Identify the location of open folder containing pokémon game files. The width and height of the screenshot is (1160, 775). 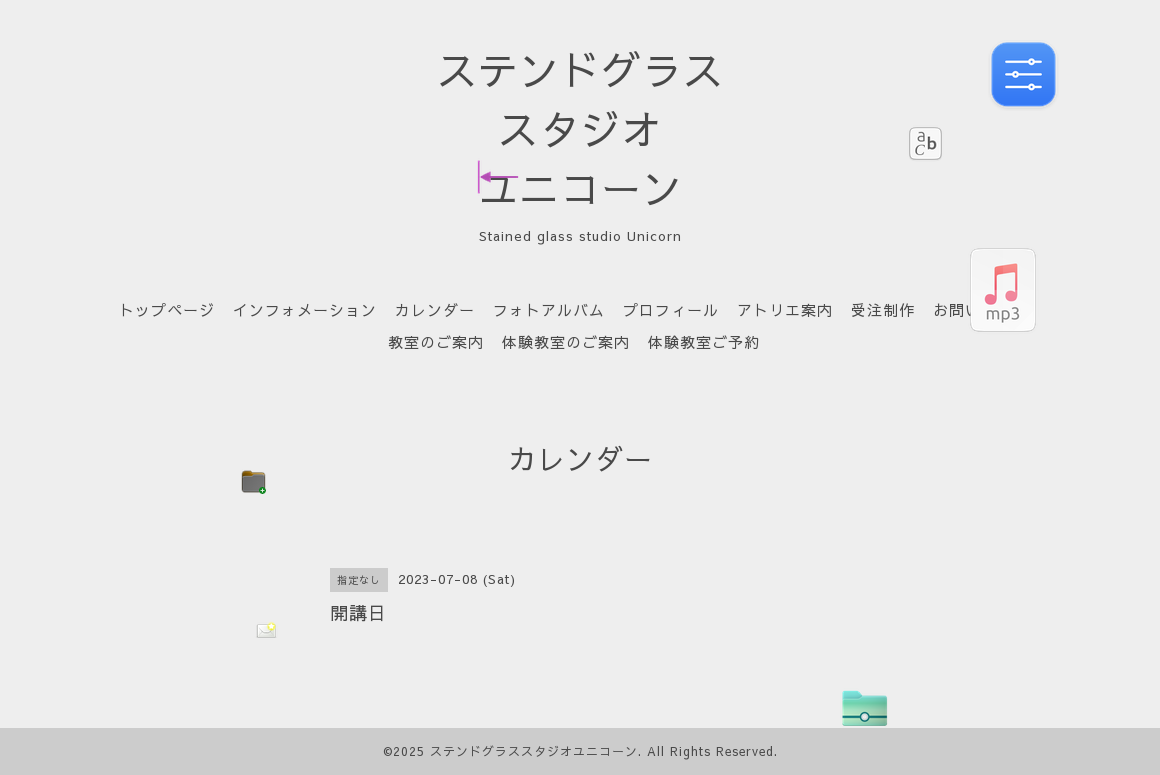
(864, 709).